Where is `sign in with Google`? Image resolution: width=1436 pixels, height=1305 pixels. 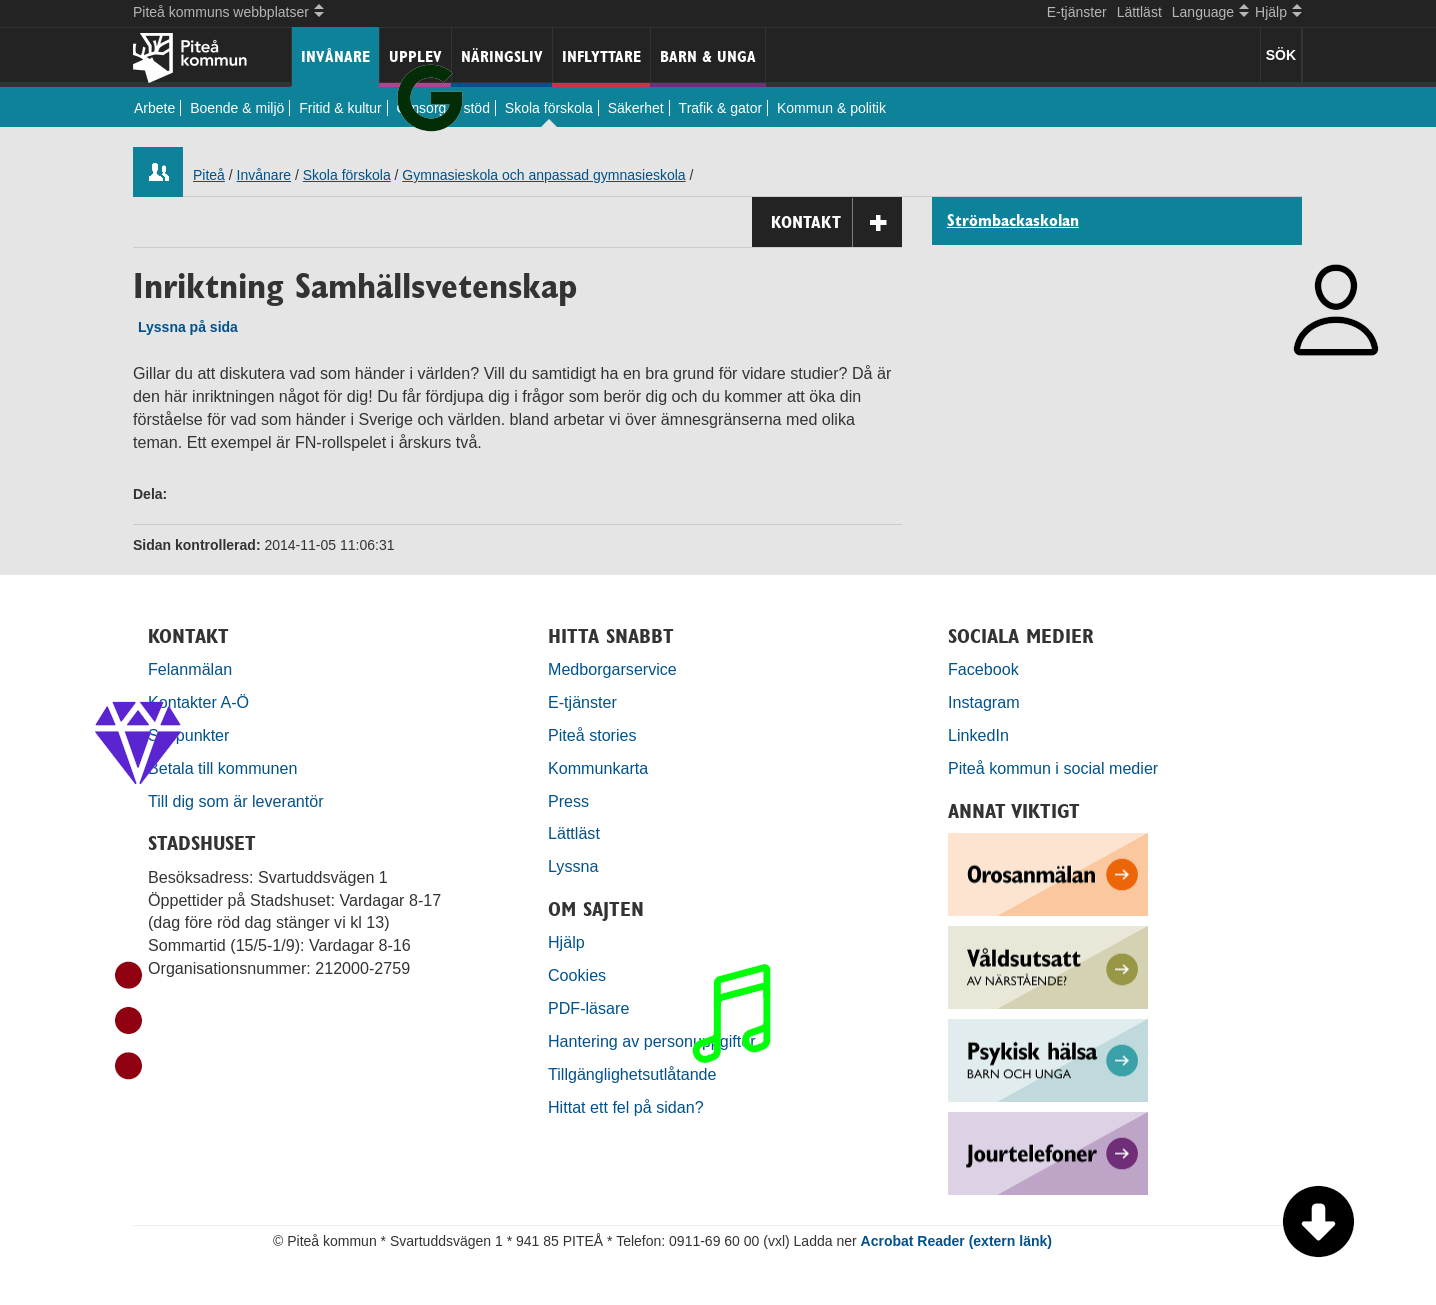
sign in with Google is located at coordinates (430, 98).